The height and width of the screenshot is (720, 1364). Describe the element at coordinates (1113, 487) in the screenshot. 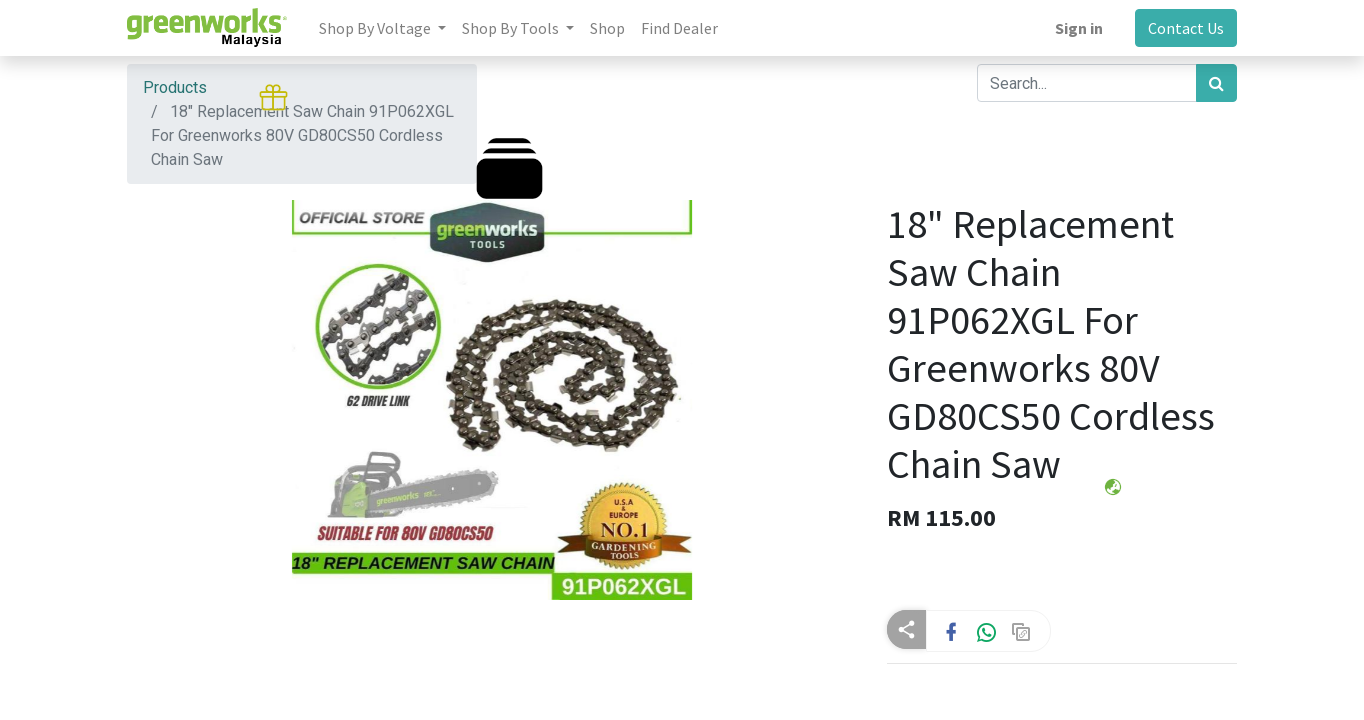

I see `view asia-australia region settings` at that location.